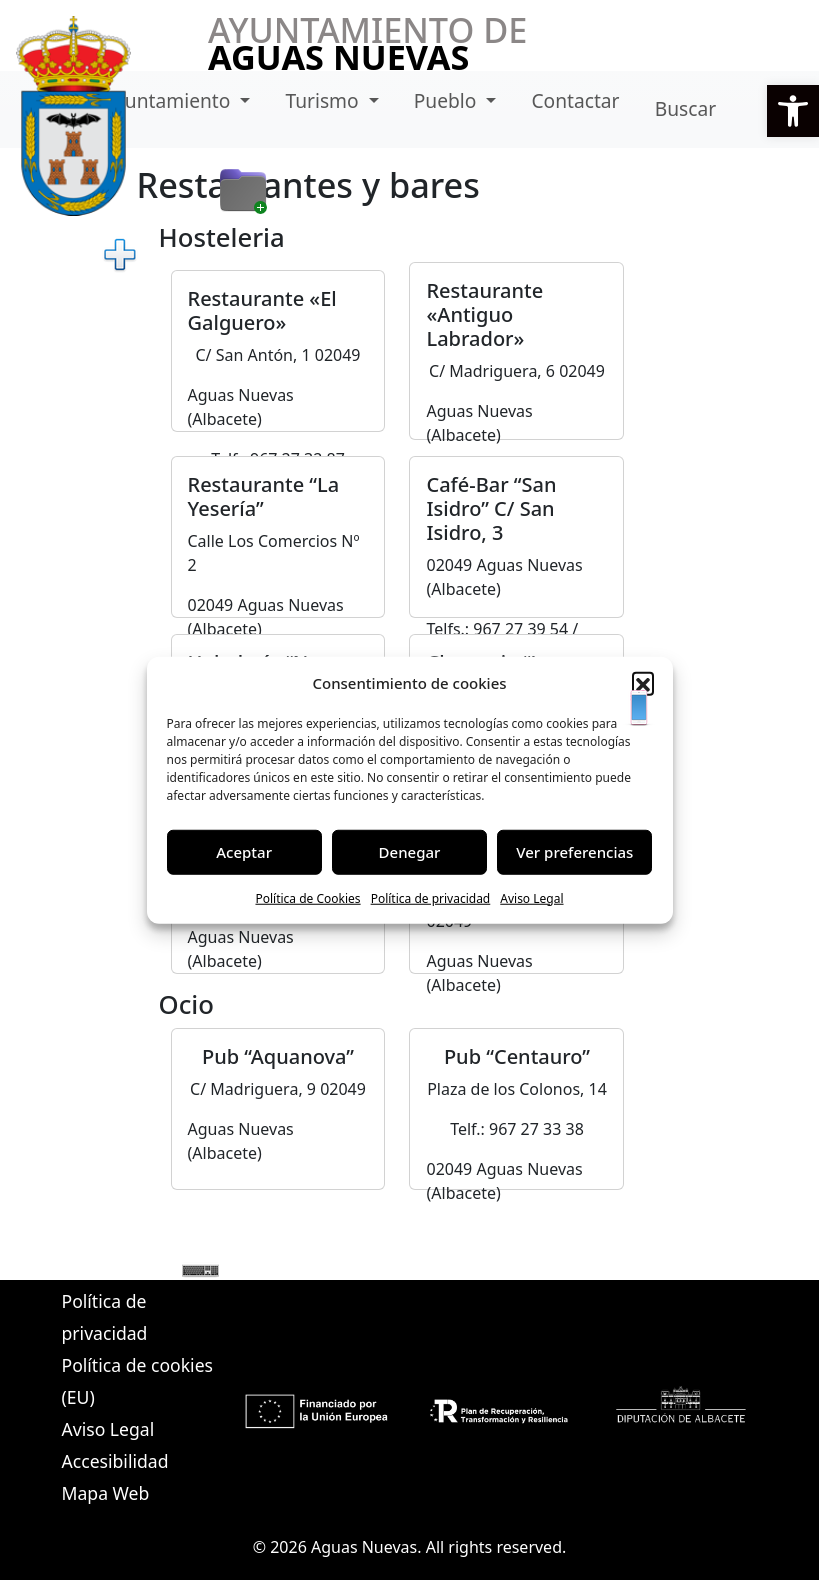 This screenshot has width=819, height=1580. I want to click on create a new folder, so click(243, 190).